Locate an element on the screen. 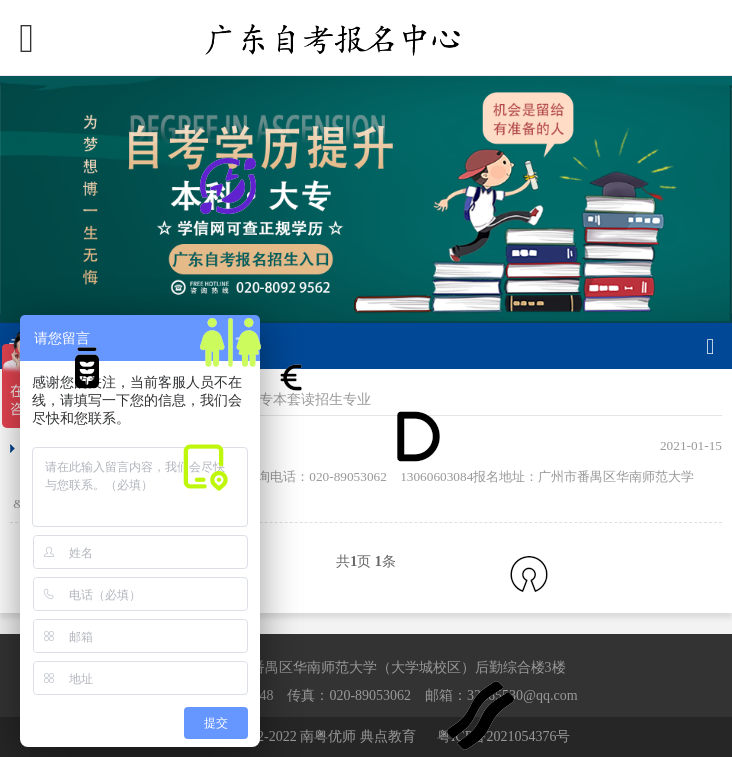 The height and width of the screenshot is (757, 732). react with laughing tears emoji is located at coordinates (228, 186).